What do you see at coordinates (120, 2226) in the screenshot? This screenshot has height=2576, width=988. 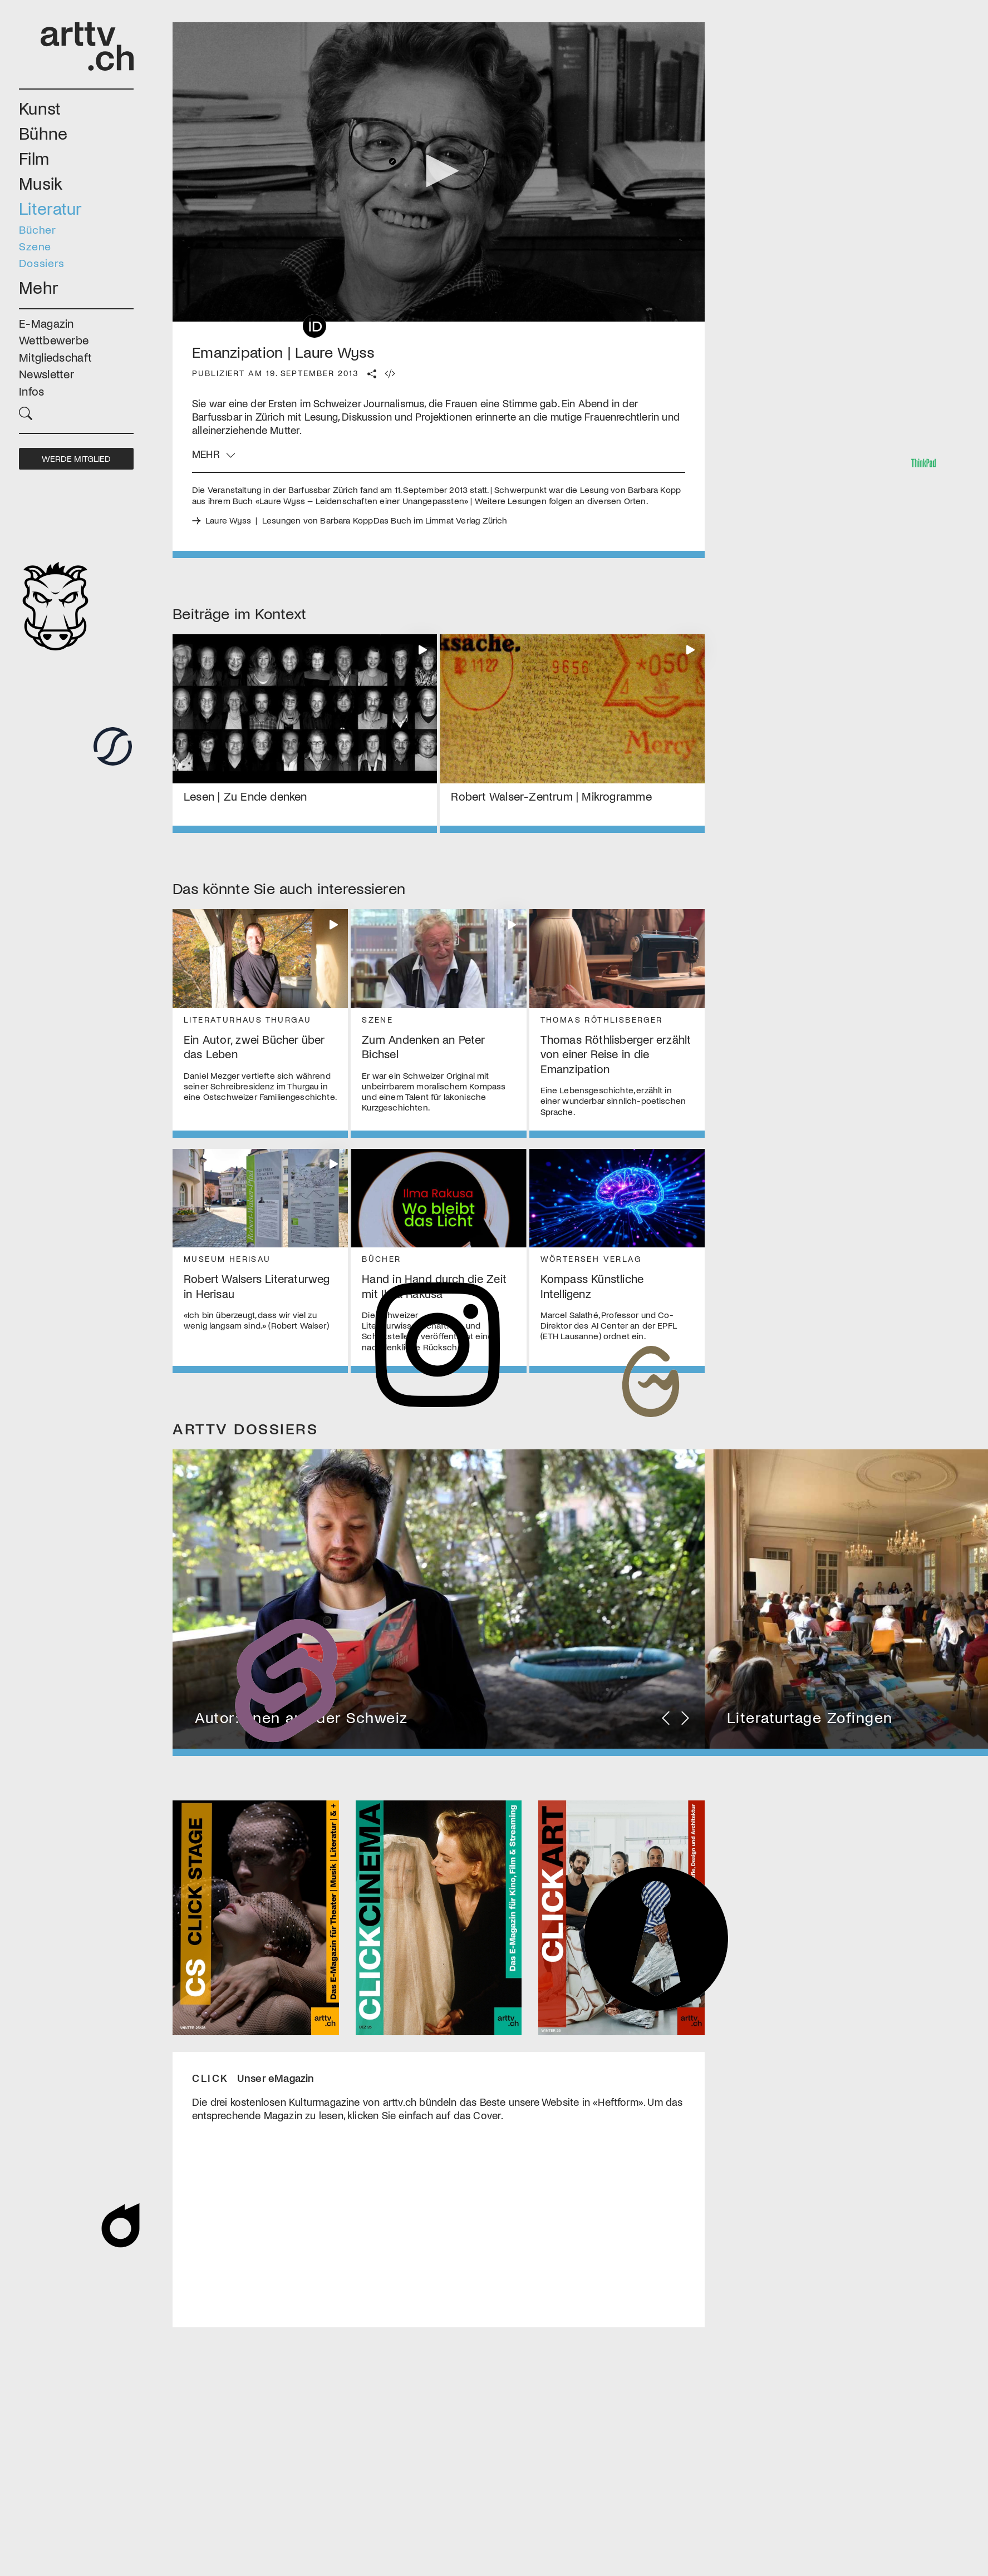 I see `meteor or comet indicator for weather events` at bounding box center [120, 2226].